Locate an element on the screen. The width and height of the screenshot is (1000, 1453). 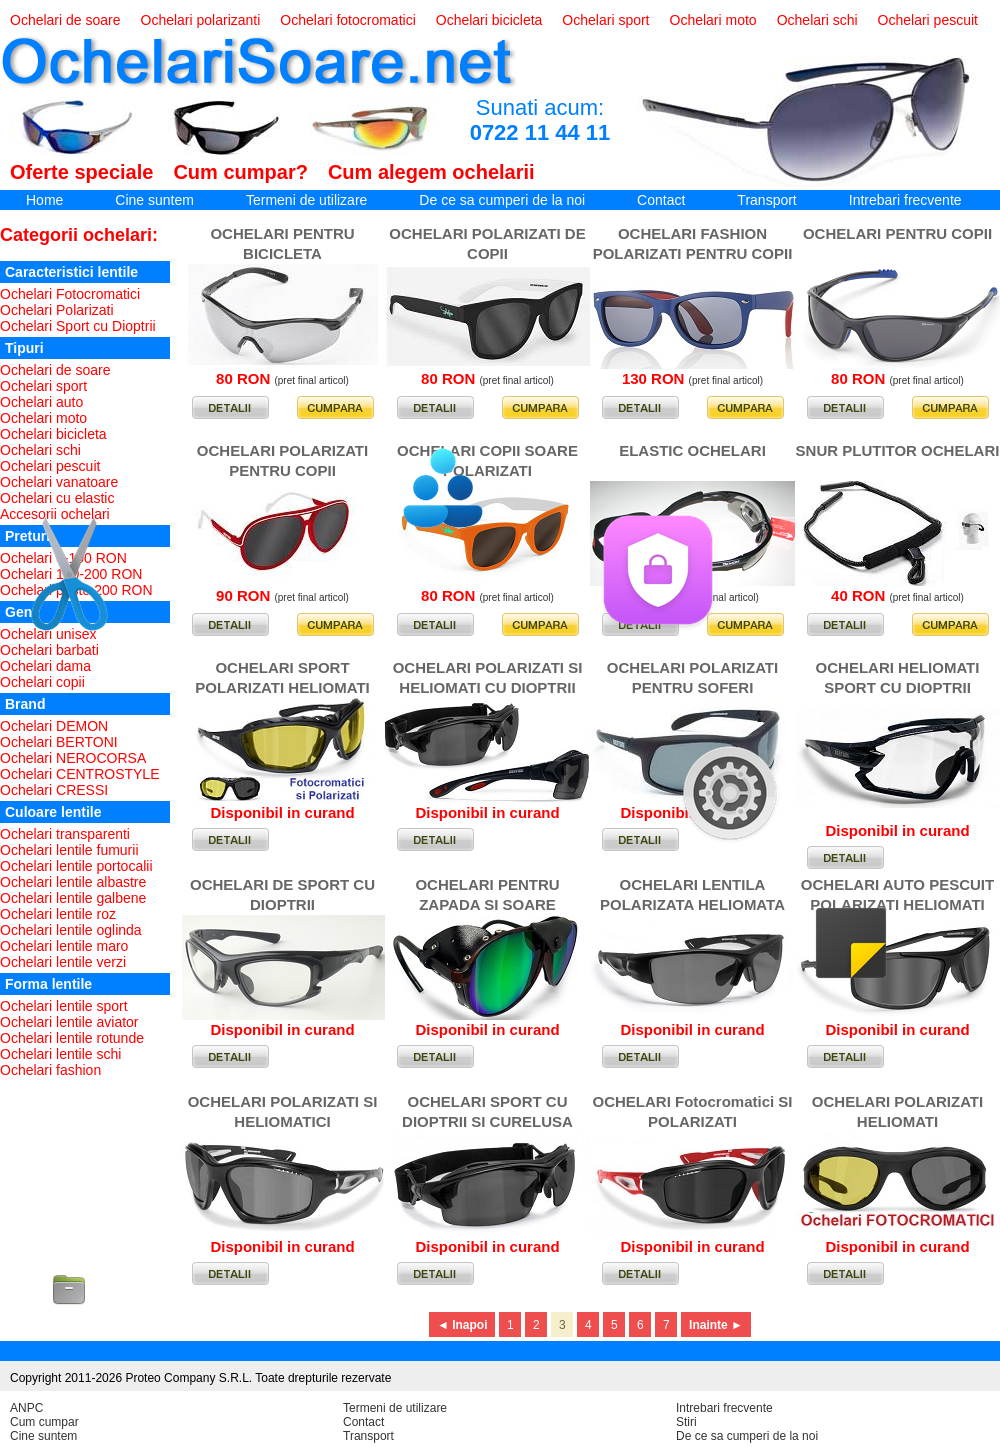
open ente auth two-factor authentication app is located at coordinates (658, 570).